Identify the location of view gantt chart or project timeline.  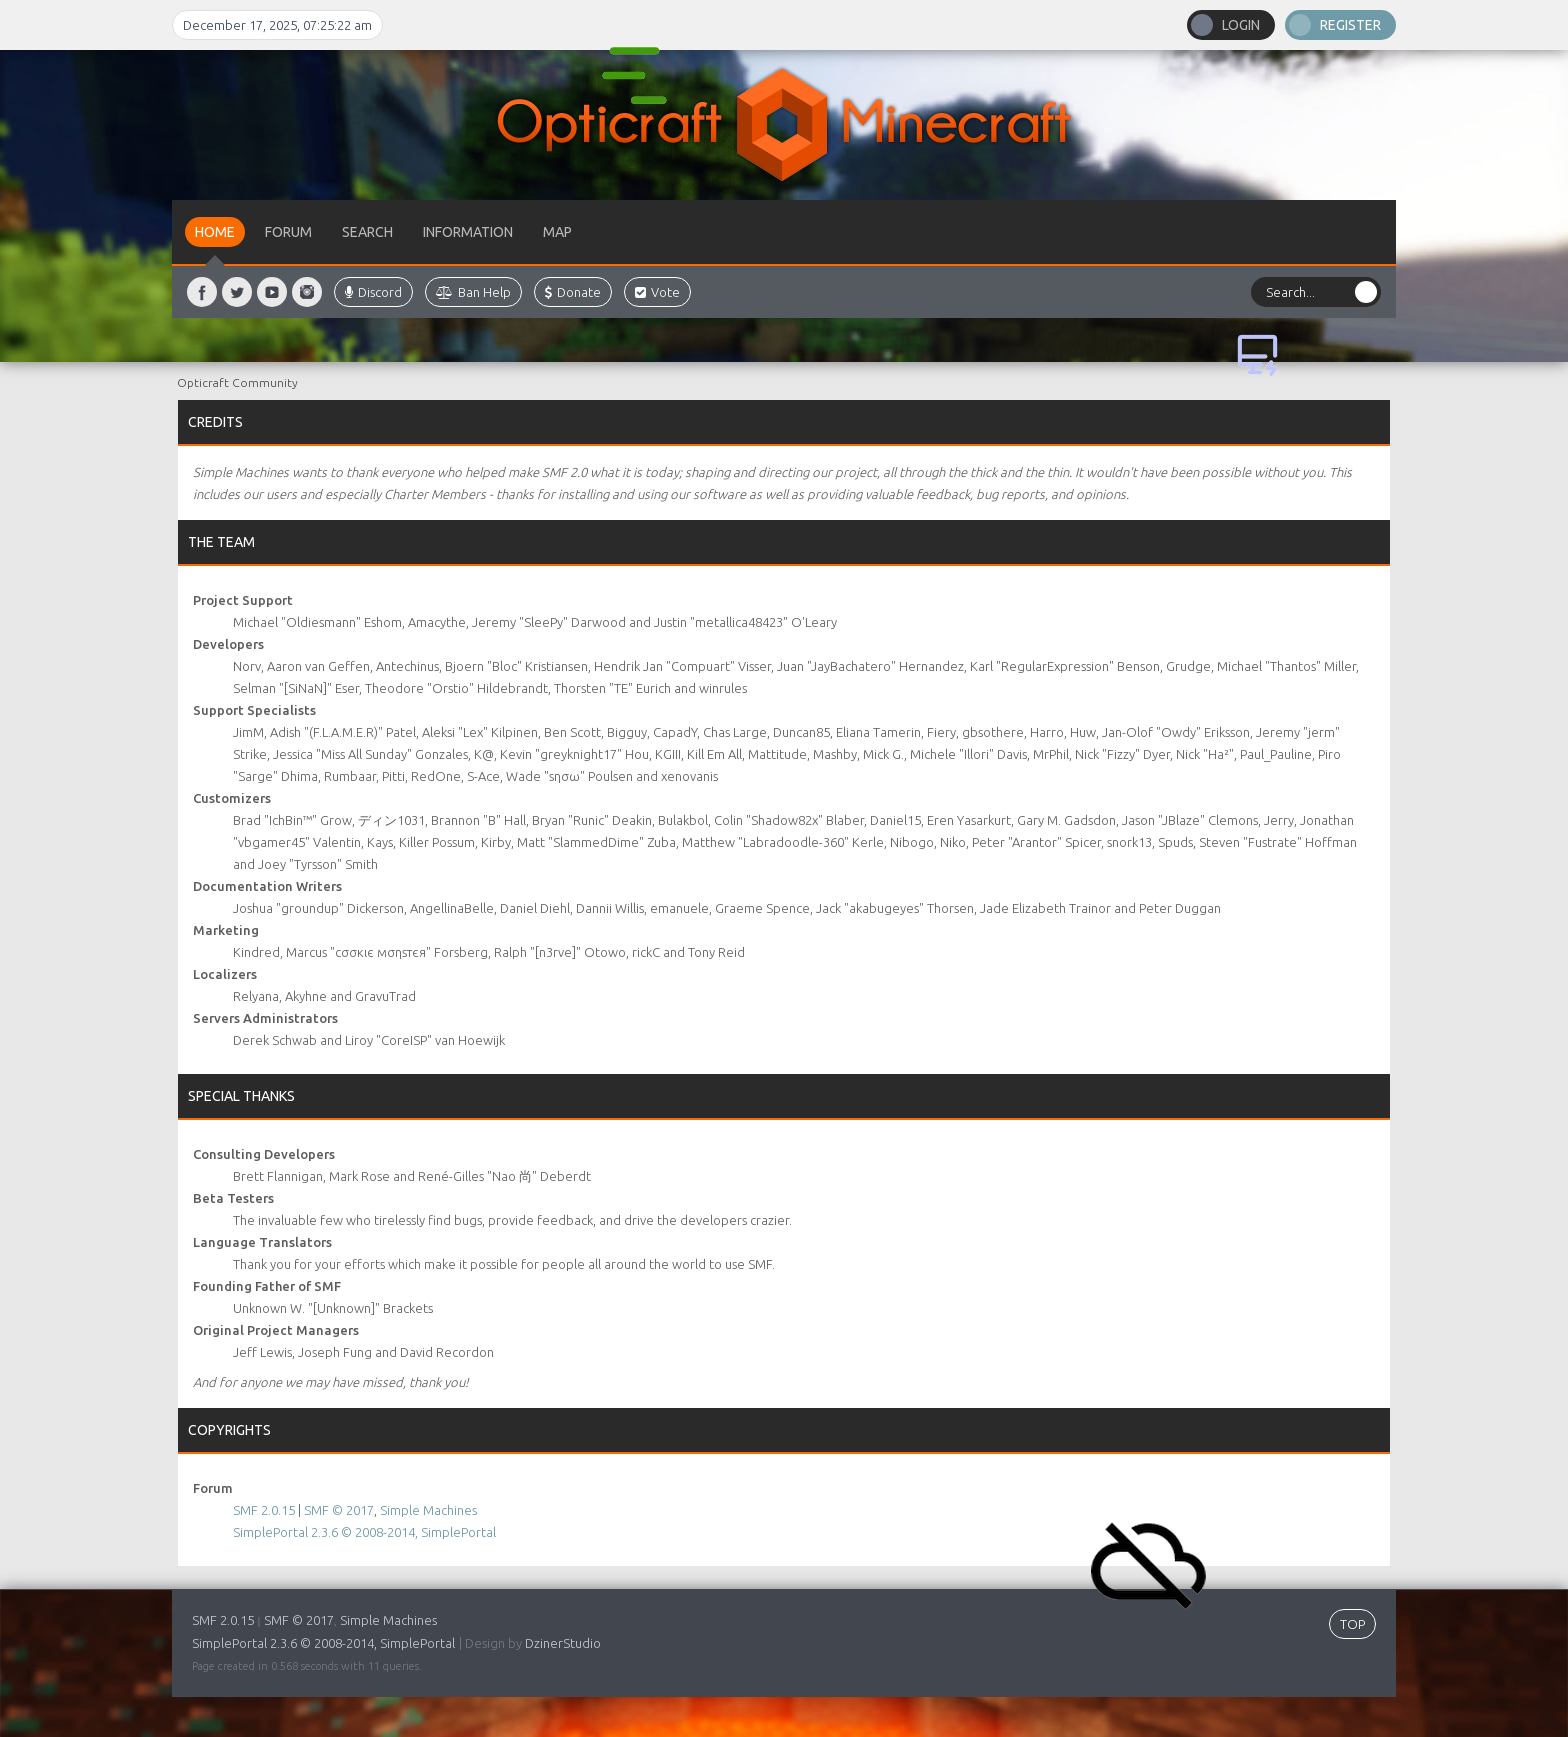
(634, 75).